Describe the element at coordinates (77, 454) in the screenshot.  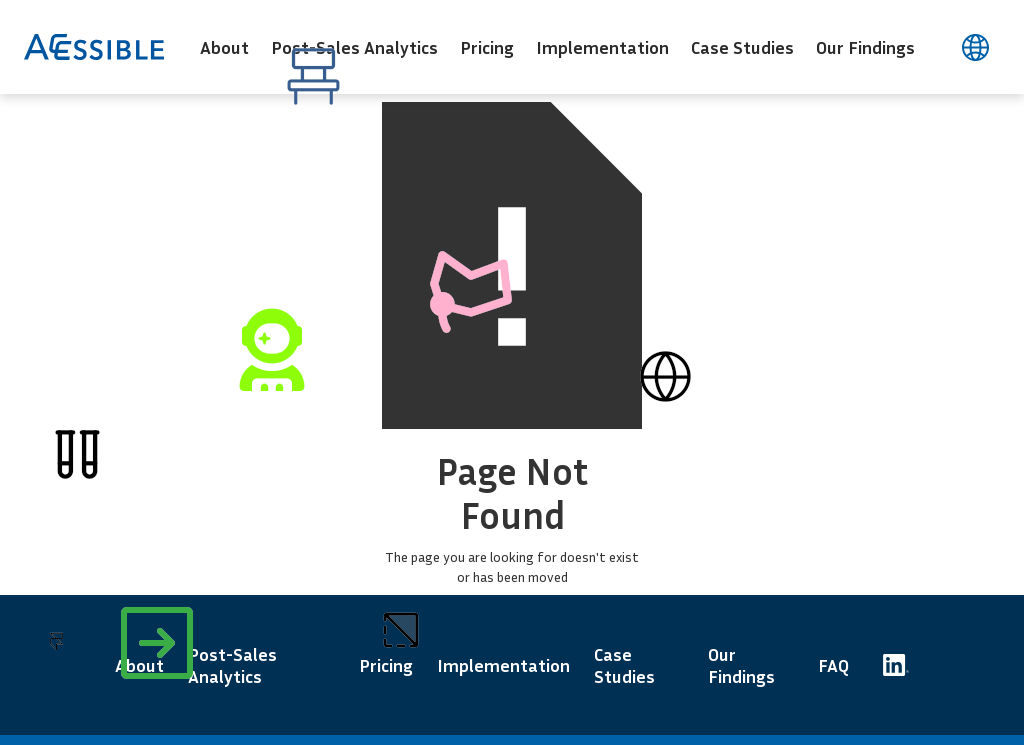
I see `access lab results or diagnostics` at that location.